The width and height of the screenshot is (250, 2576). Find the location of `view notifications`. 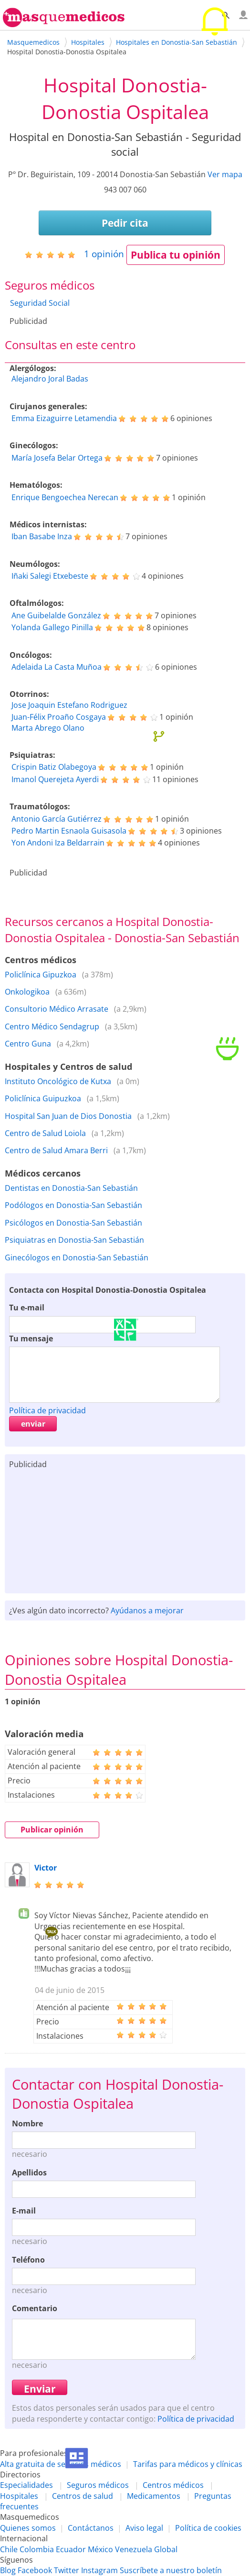

view notifications is located at coordinates (215, 20).